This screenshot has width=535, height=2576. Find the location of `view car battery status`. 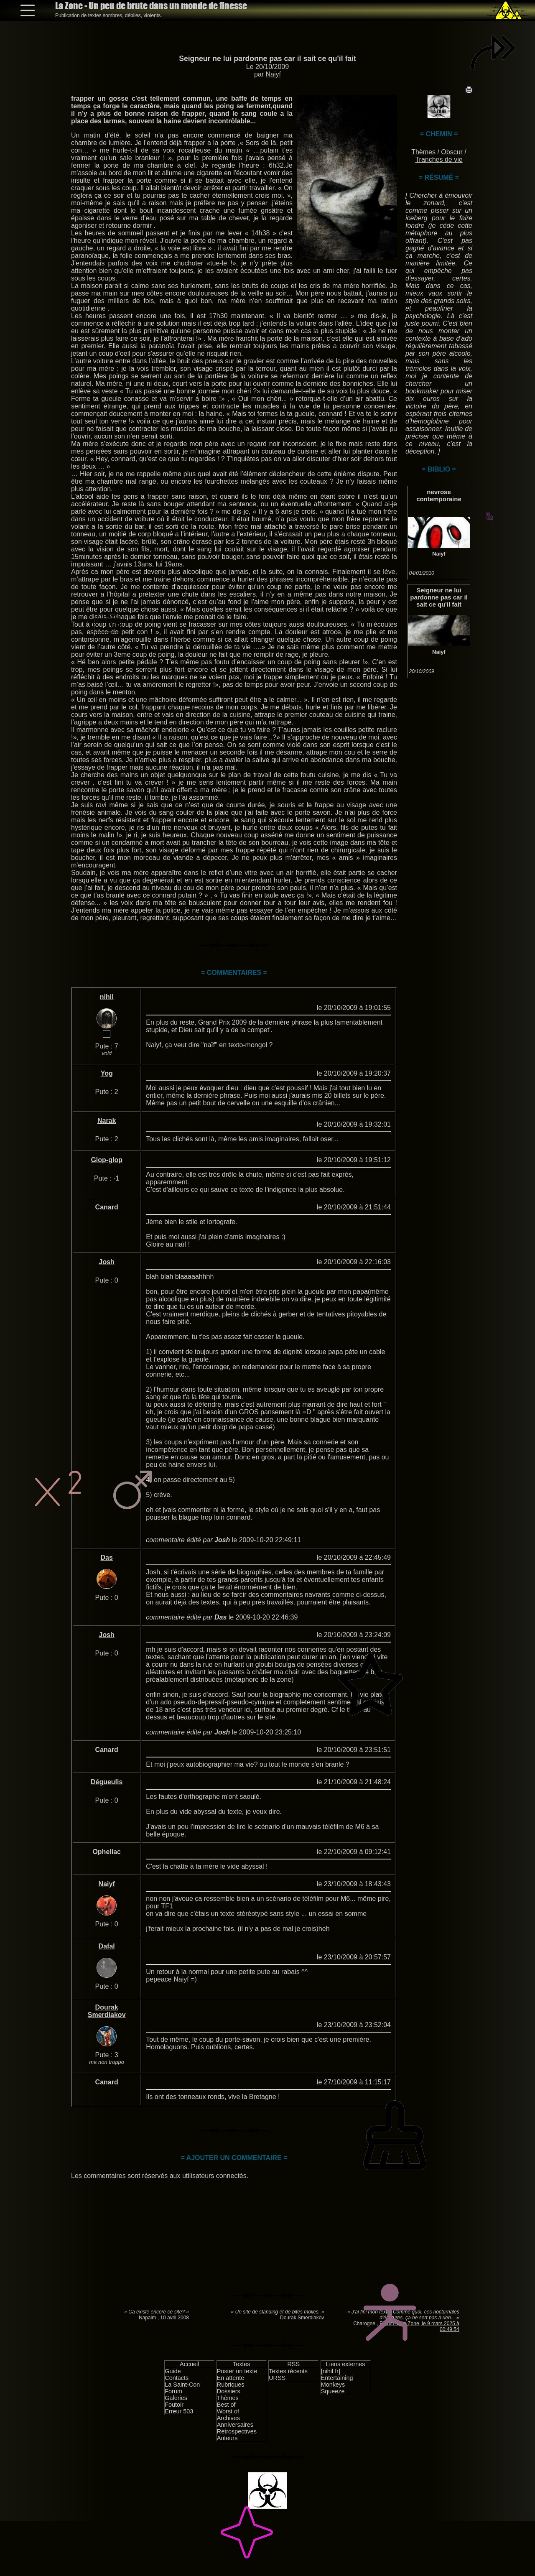

view car battery status is located at coordinates (107, 624).